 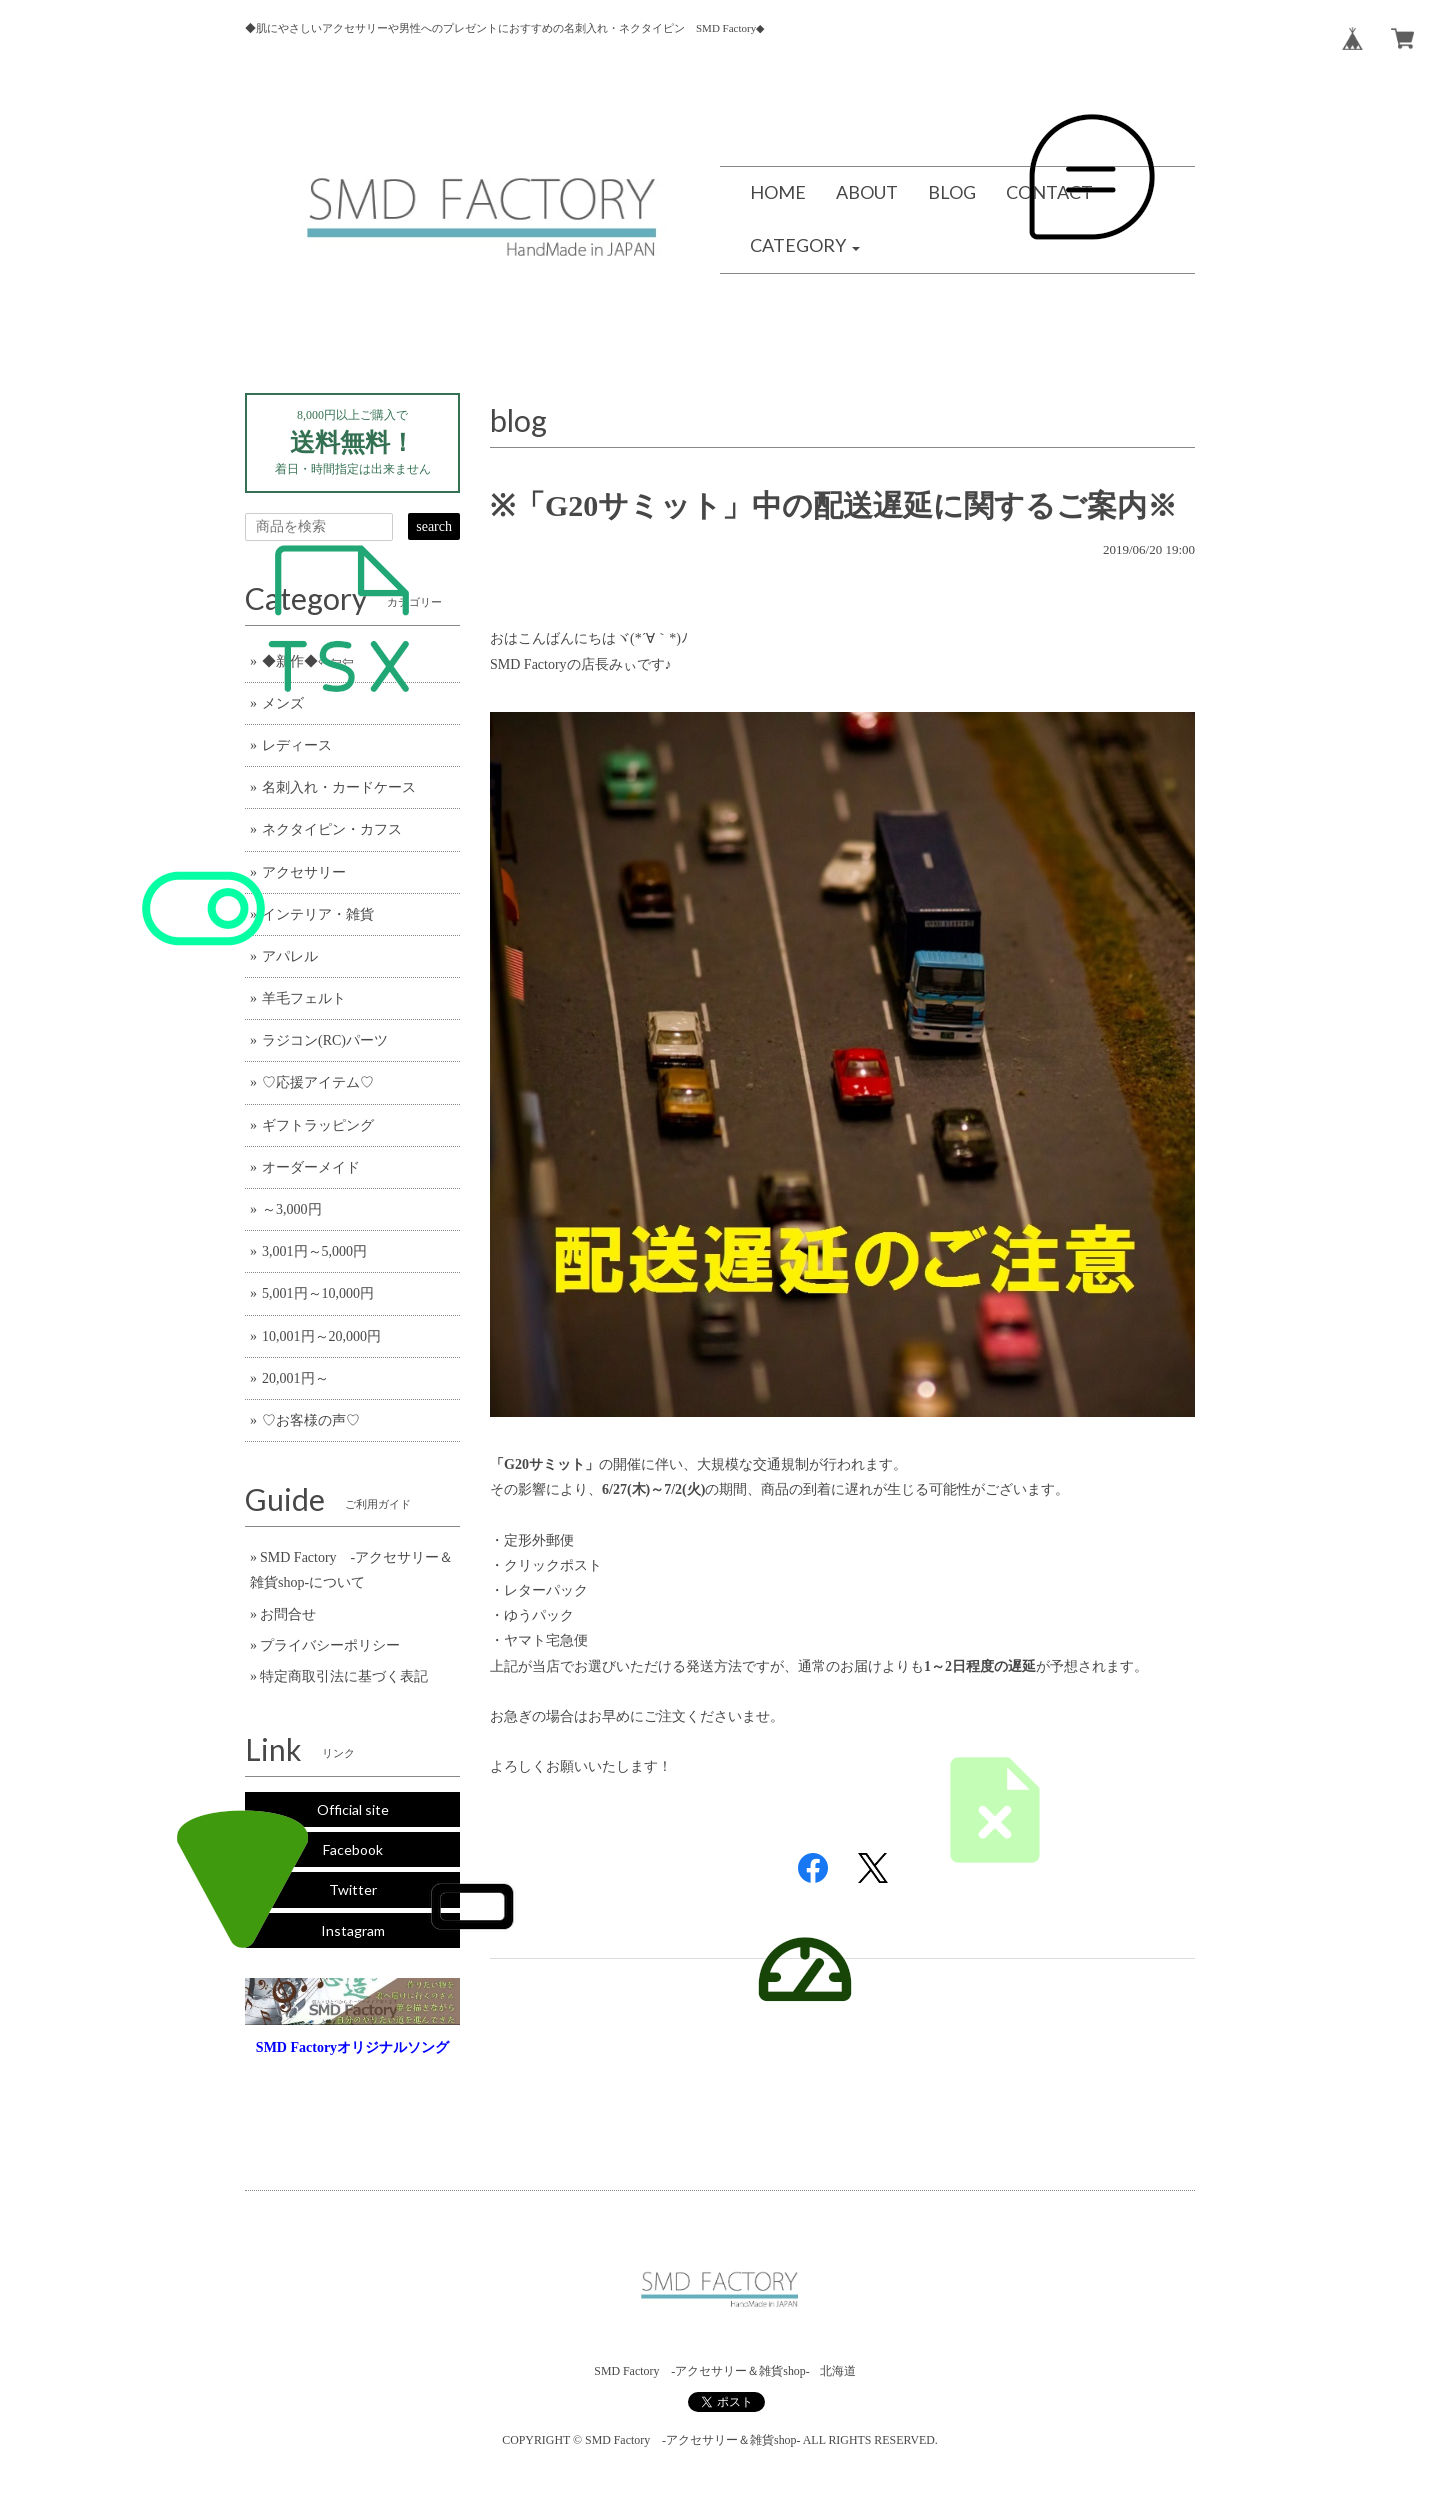 What do you see at coordinates (203, 908) in the screenshot?
I see `toggle switch in the on position` at bounding box center [203, 908].